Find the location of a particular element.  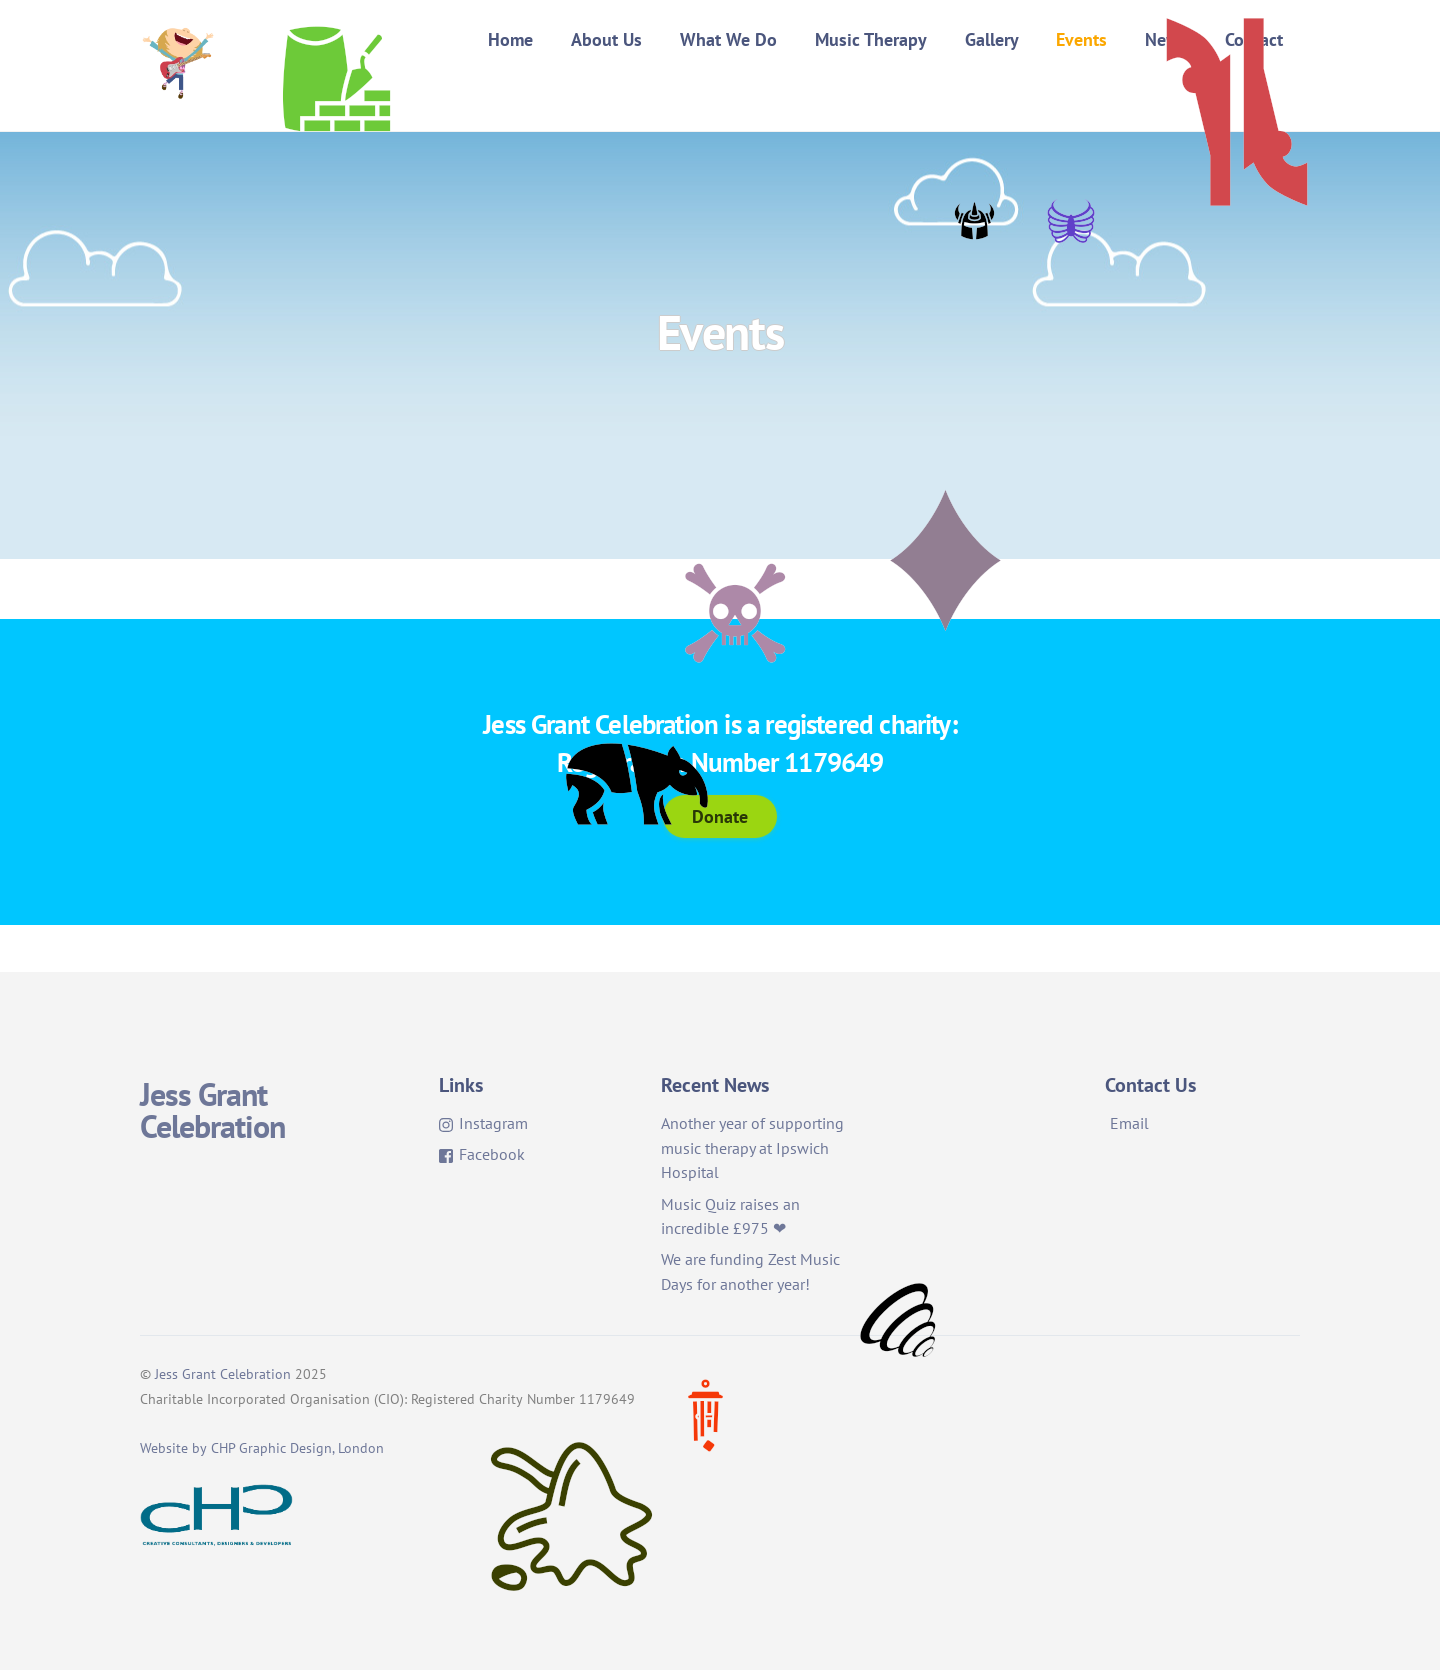

equip helmet or headgear is located at coordinates (974, 220).